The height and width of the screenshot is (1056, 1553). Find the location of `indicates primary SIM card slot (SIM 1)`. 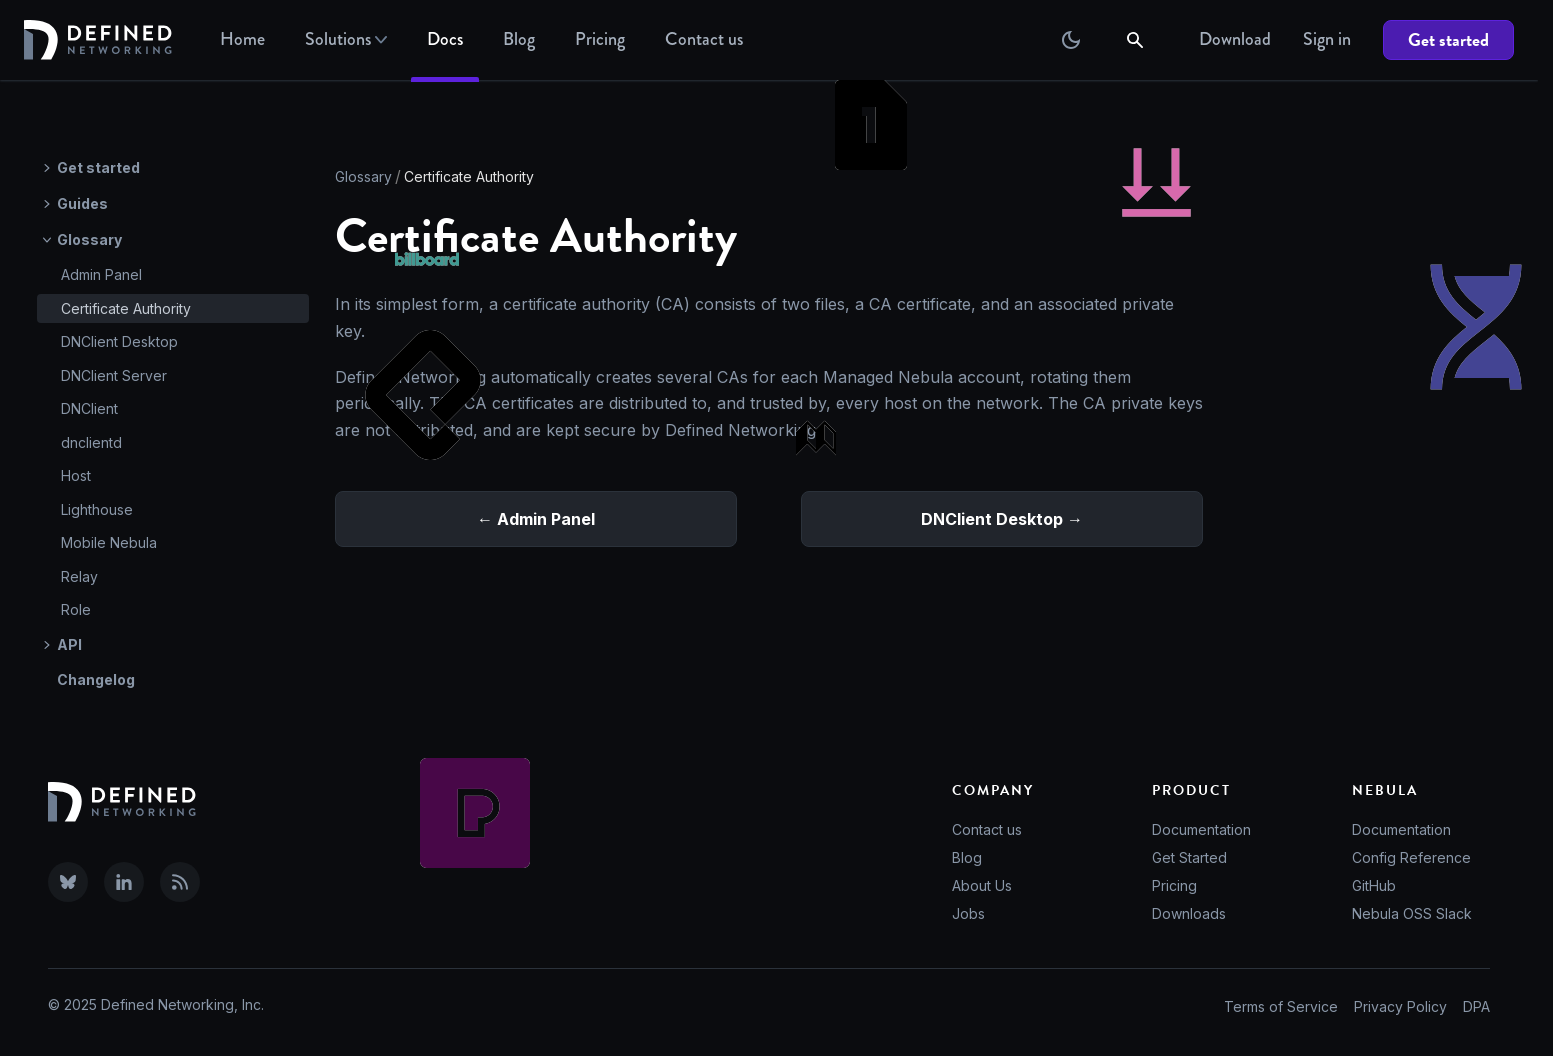

indicates primary SIM card slot (SIM 1) is located at coordinates (871, 125).